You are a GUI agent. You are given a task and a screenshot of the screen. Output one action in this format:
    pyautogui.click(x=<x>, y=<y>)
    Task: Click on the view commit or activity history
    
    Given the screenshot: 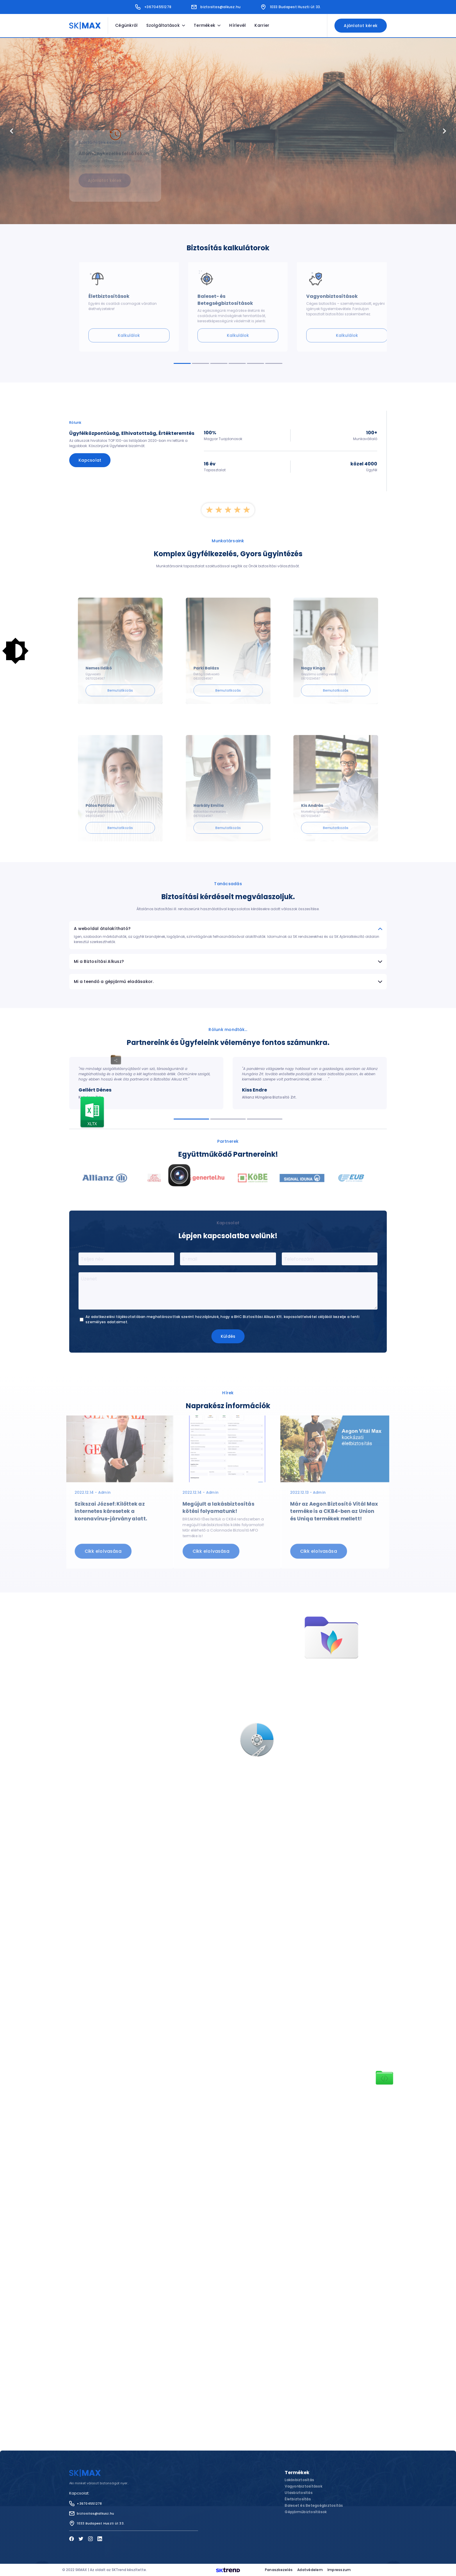 What is the action you would take?
    pyautogui.click(x=115, y=134)
    